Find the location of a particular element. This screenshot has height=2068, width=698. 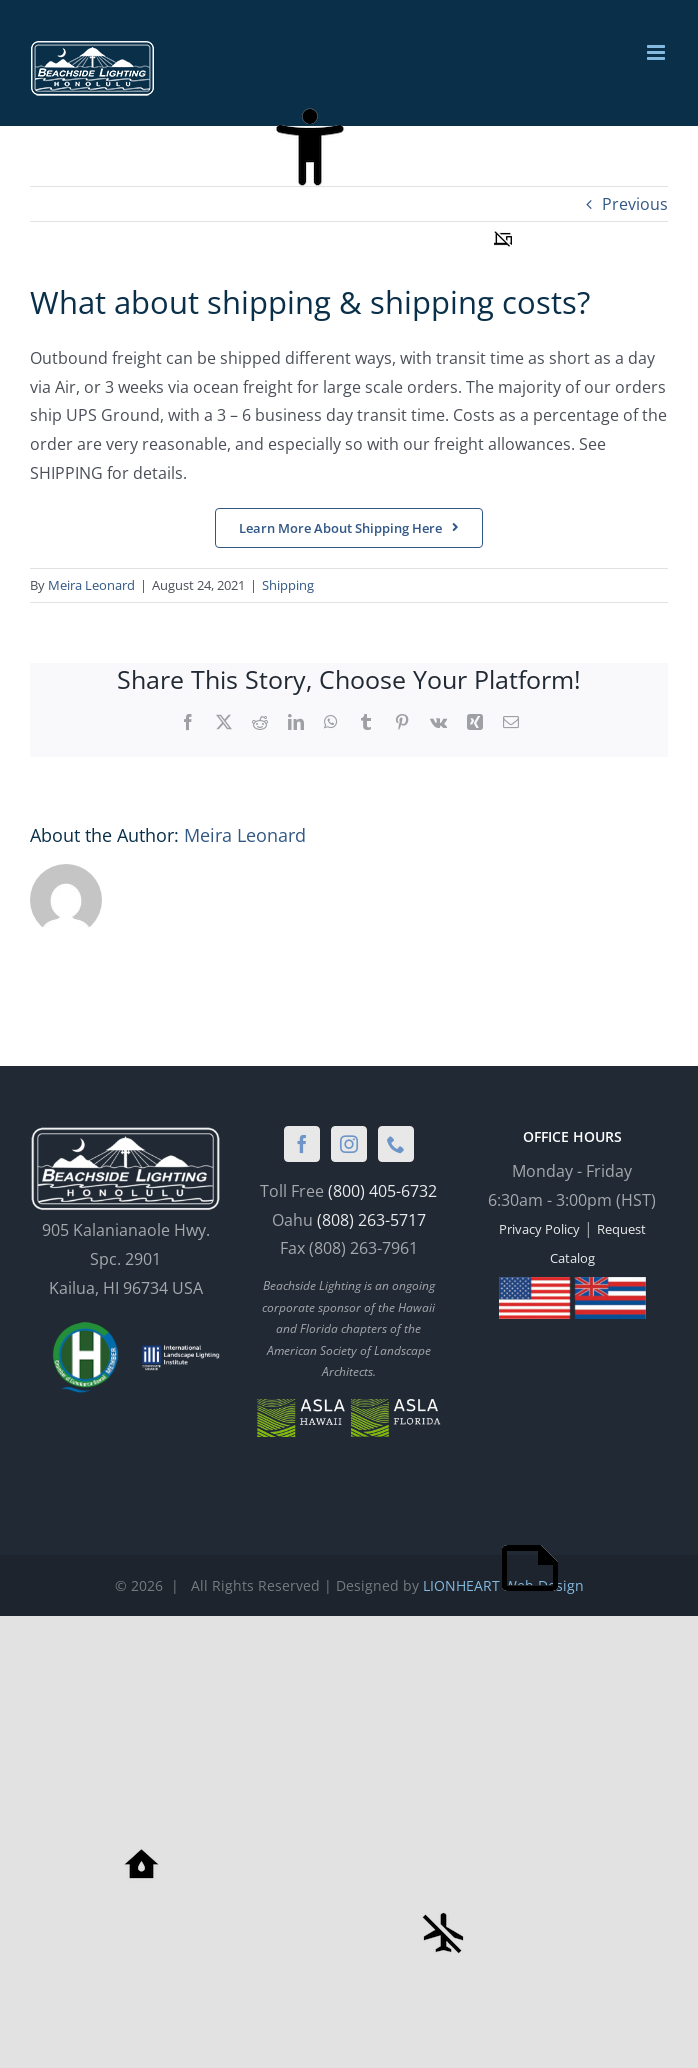

access accessibility settings is located at coordinates (310, 147).